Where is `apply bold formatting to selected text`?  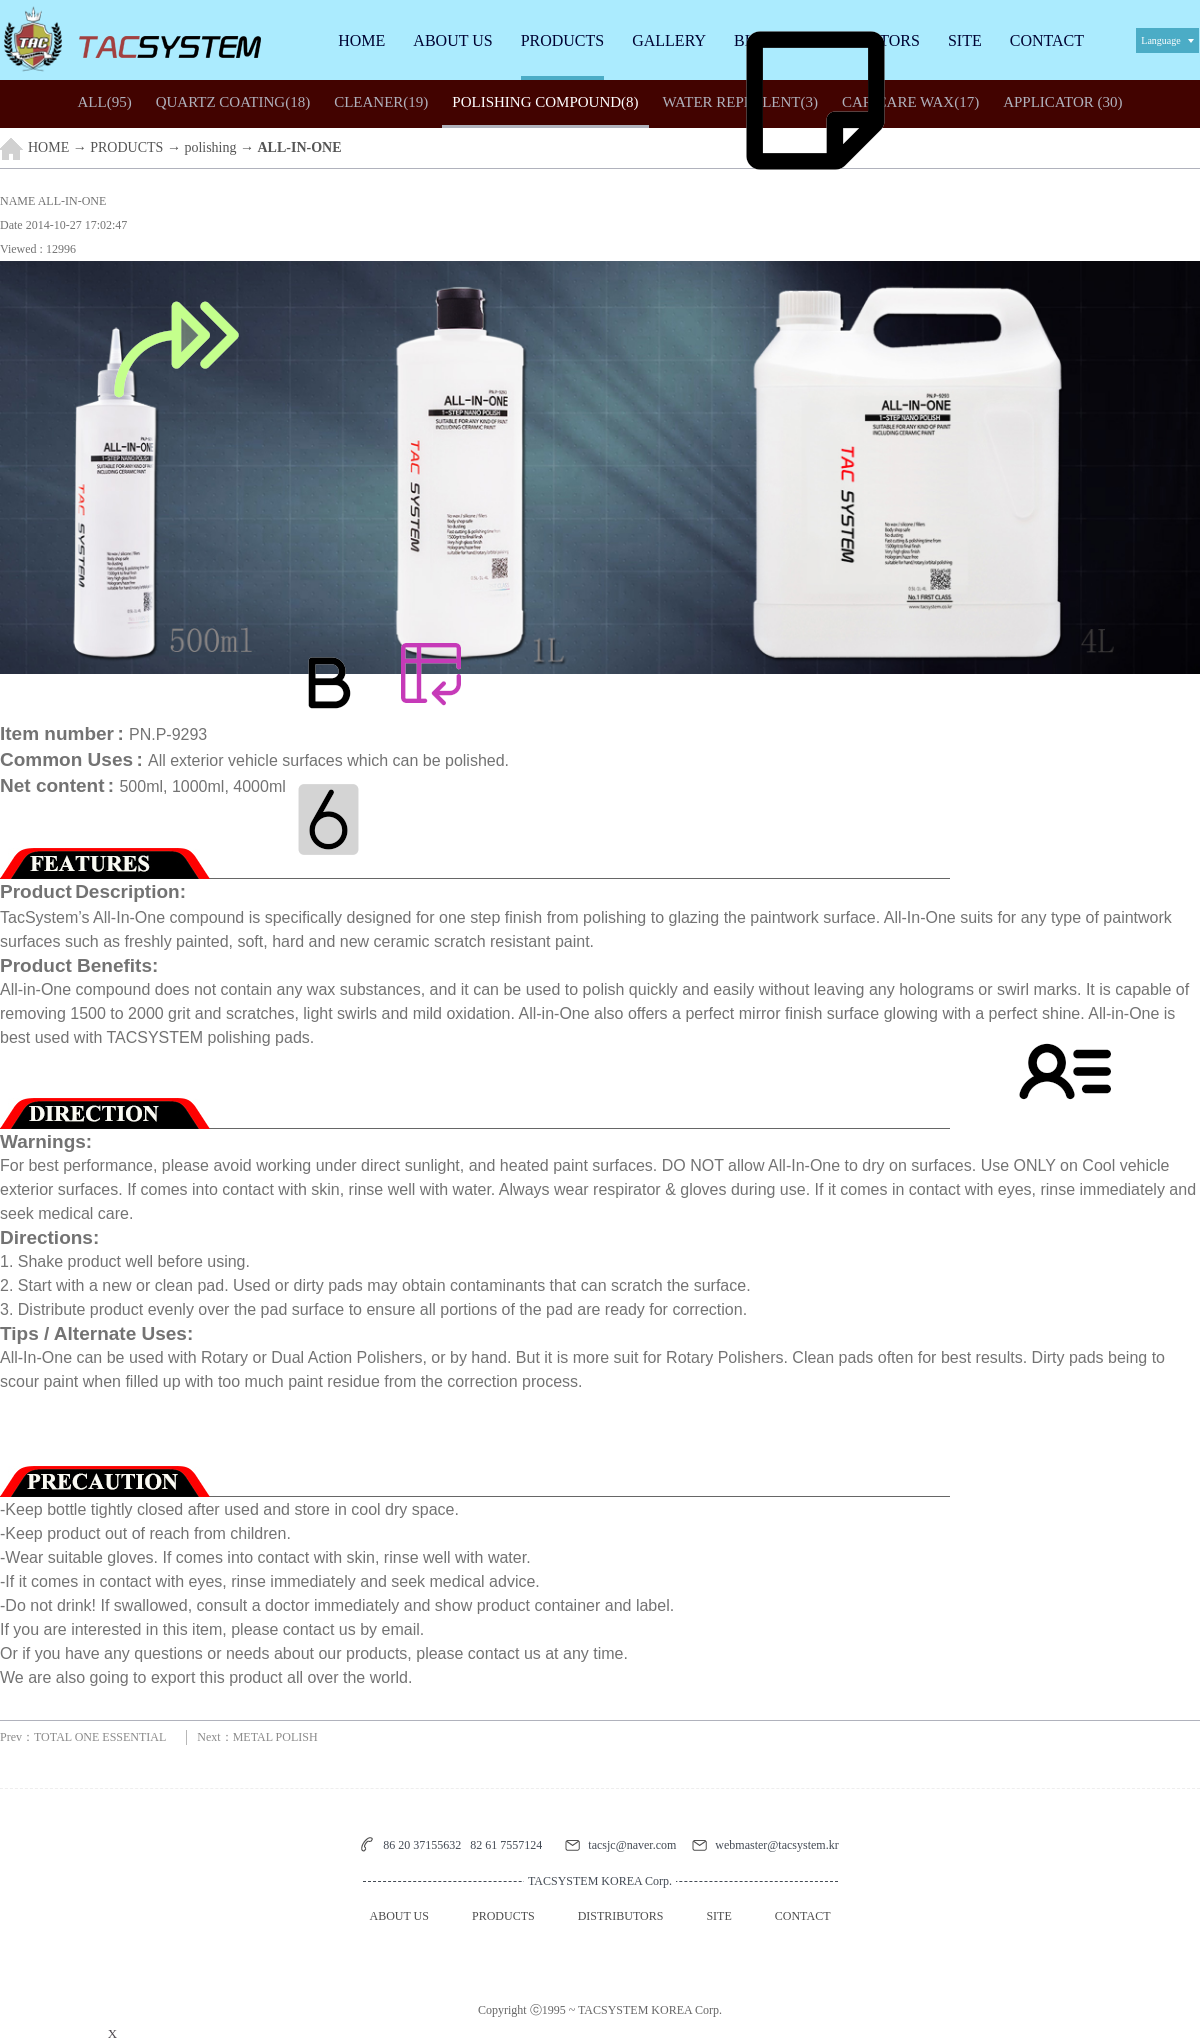 apply bold formatting to selected text is located at coordinates (326, 684).